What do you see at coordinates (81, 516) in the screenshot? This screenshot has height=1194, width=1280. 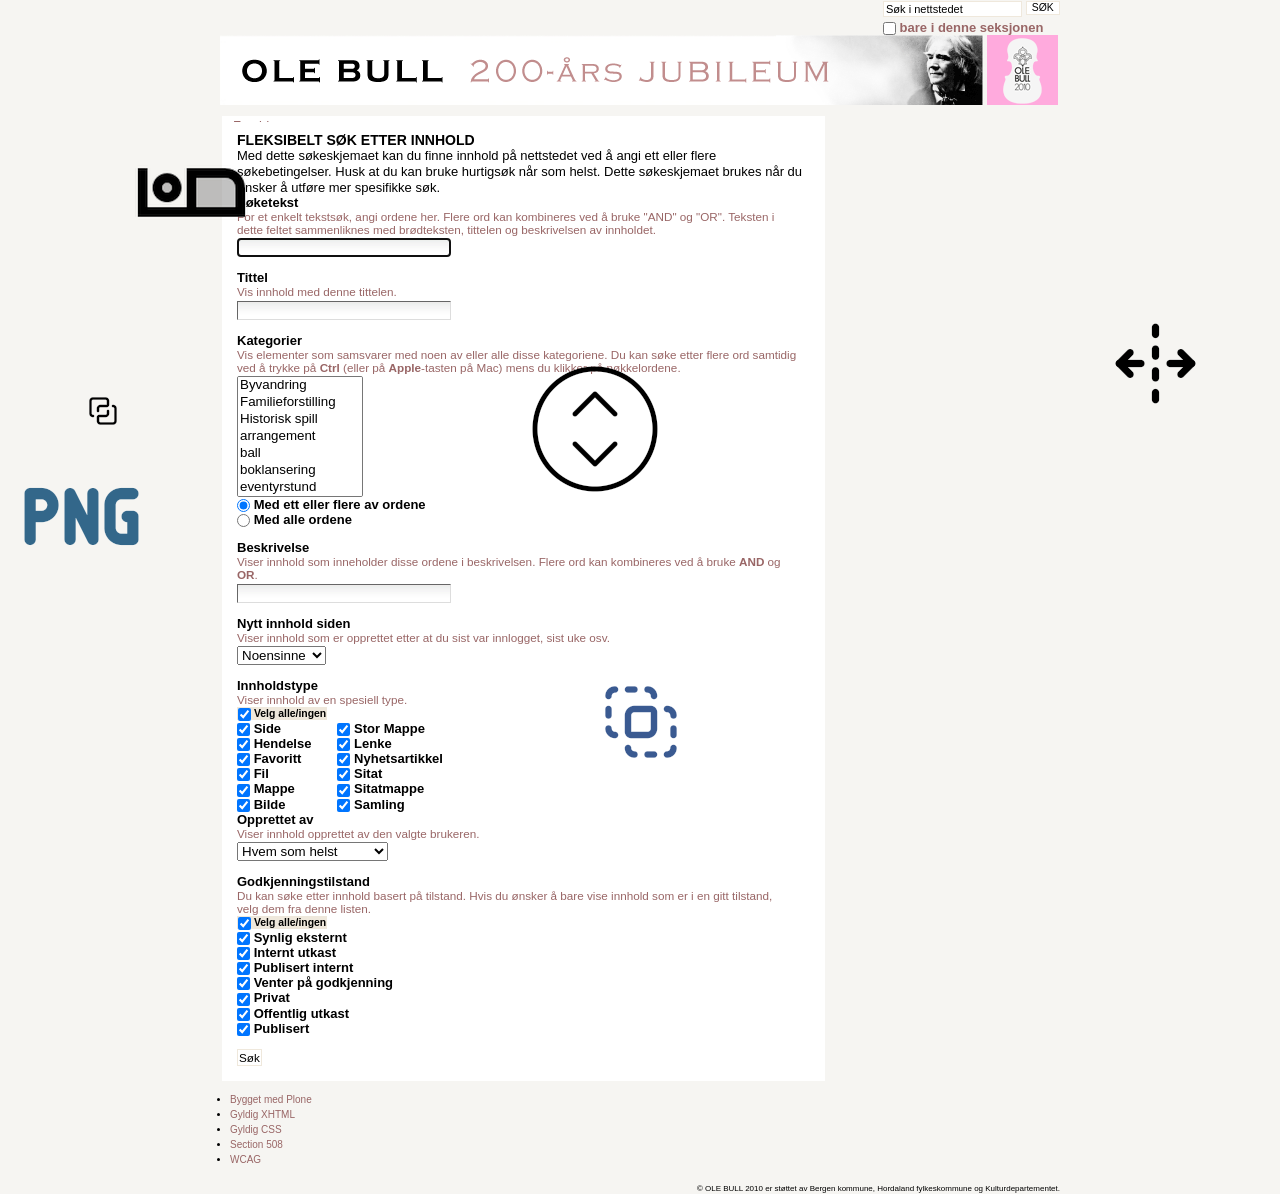 I see `indicates a PNG image file type` at bounding box center [81, 516].